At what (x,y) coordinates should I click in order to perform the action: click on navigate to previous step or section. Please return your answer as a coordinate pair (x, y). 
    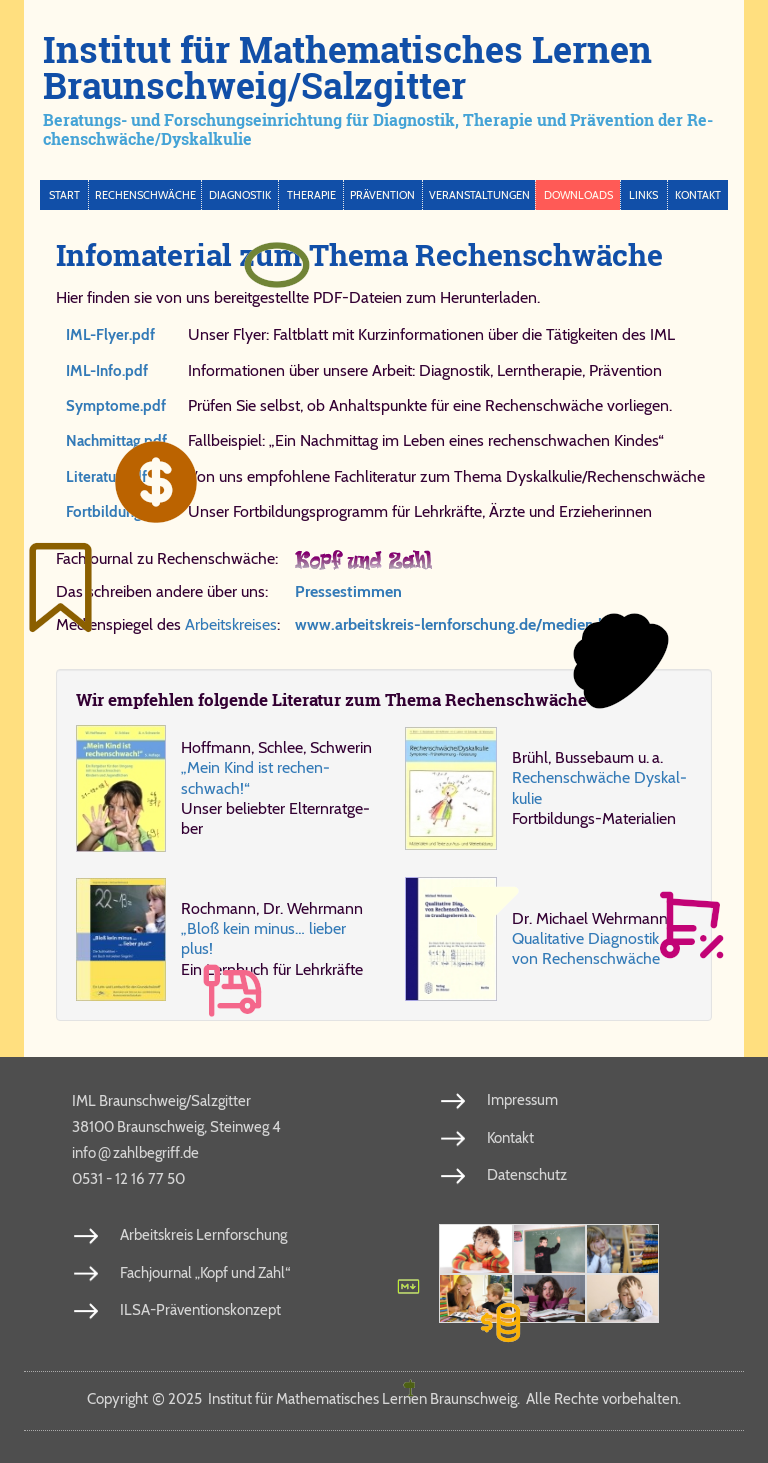
    Looking at the image, I should click on (409, 1388).